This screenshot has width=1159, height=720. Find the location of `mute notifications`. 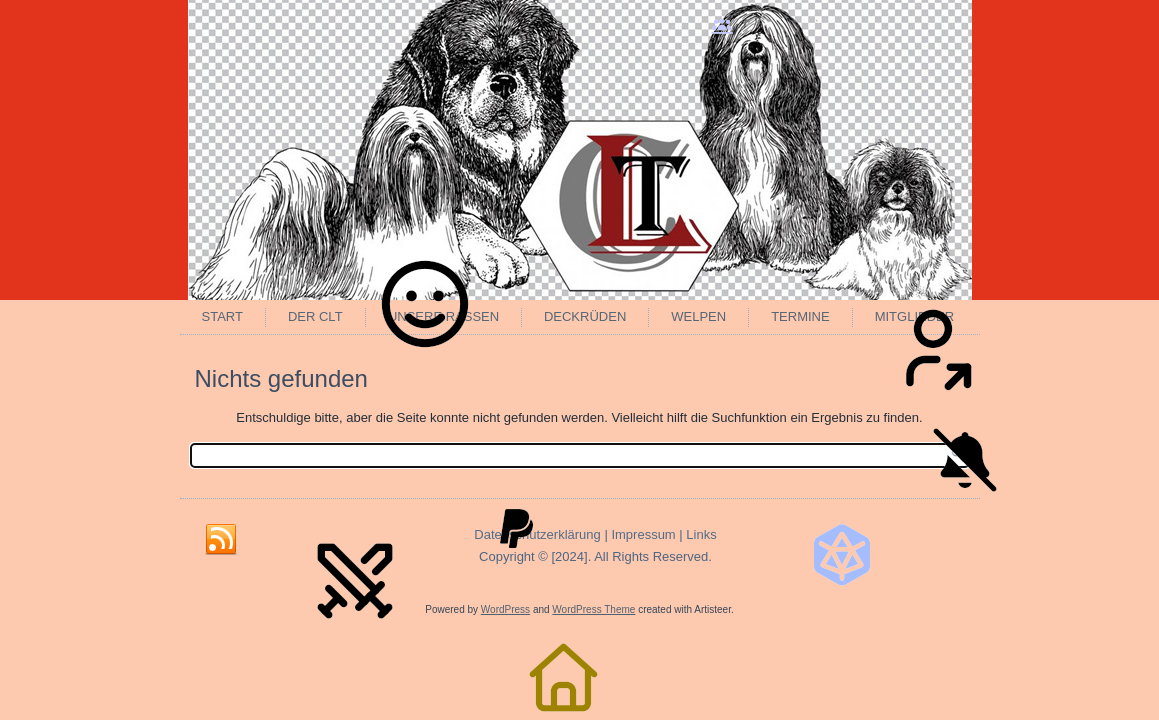

mute notifications is located at coordinates (965, 460).